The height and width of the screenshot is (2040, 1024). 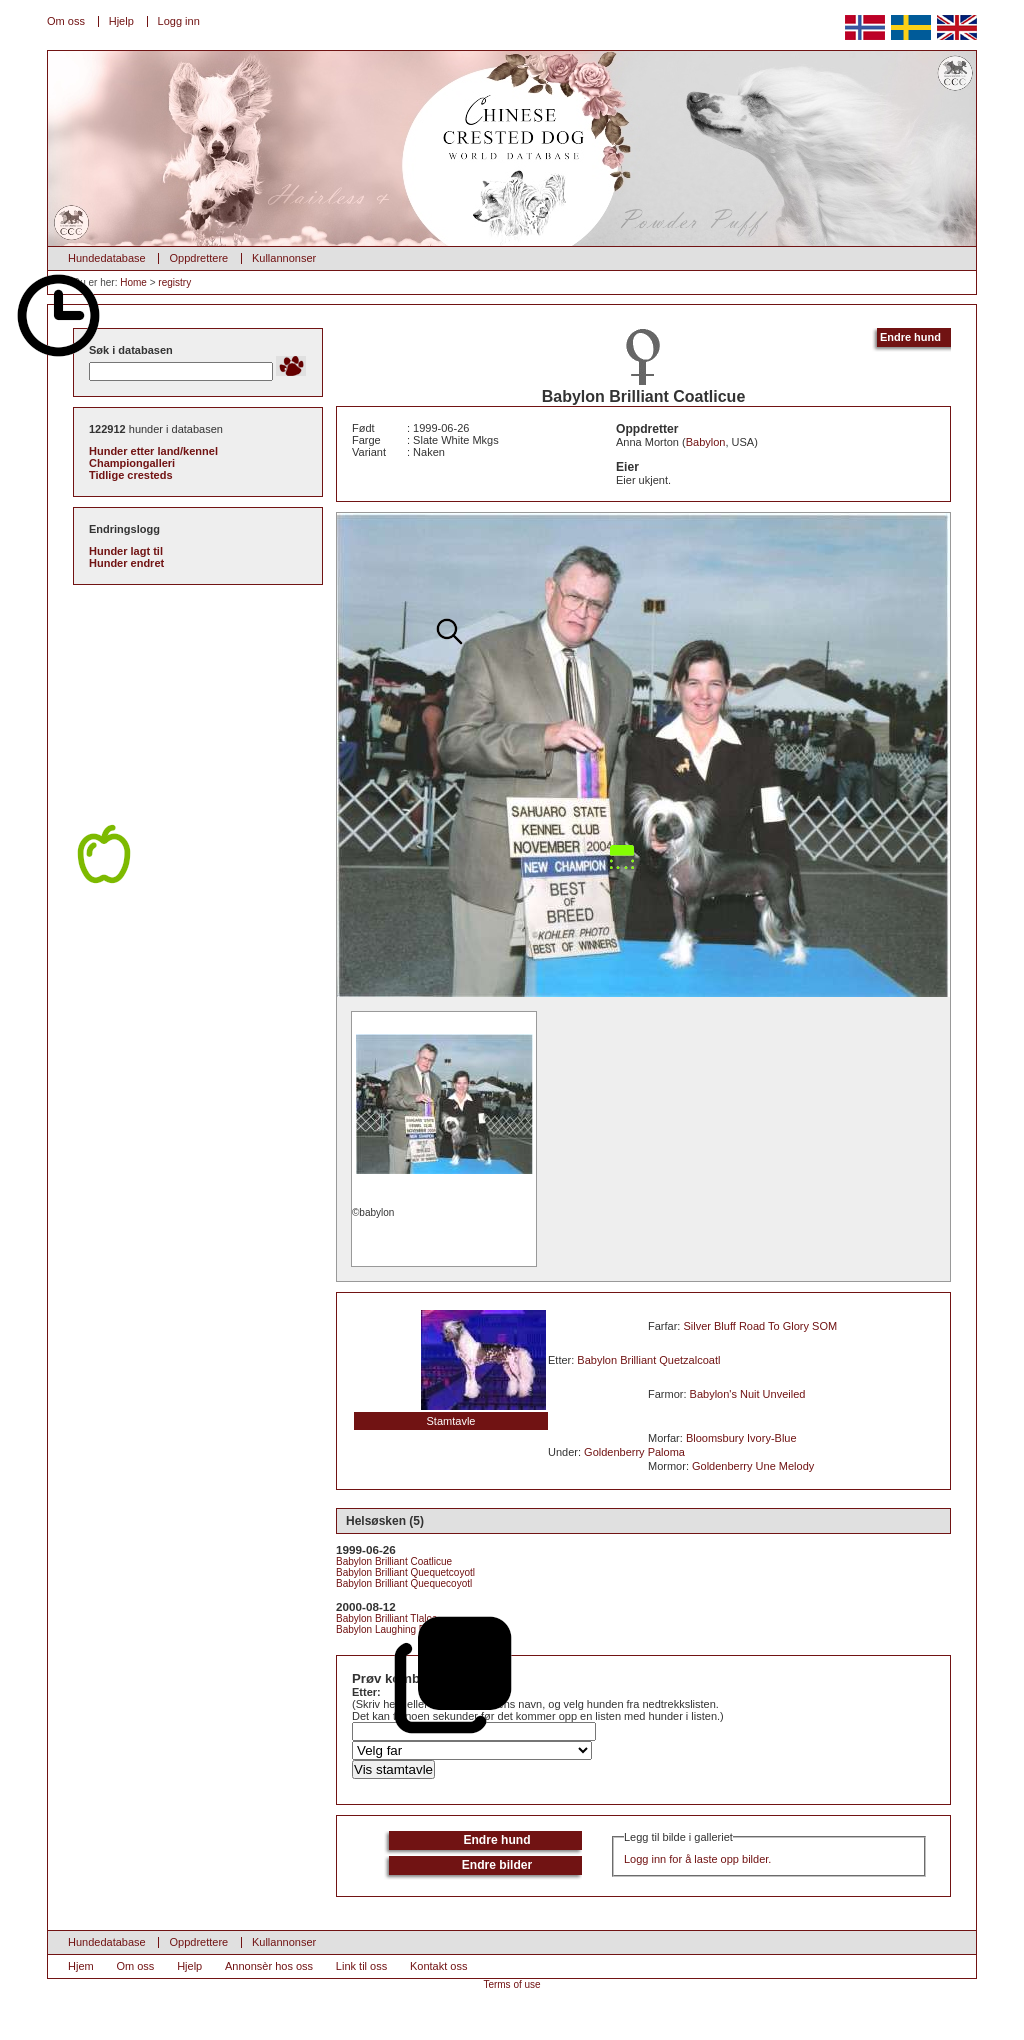 What do you see at coordinates (104, 854) in the screenshot?
I see `access health or nutrition tracking features` at bounding box center [104, 854].